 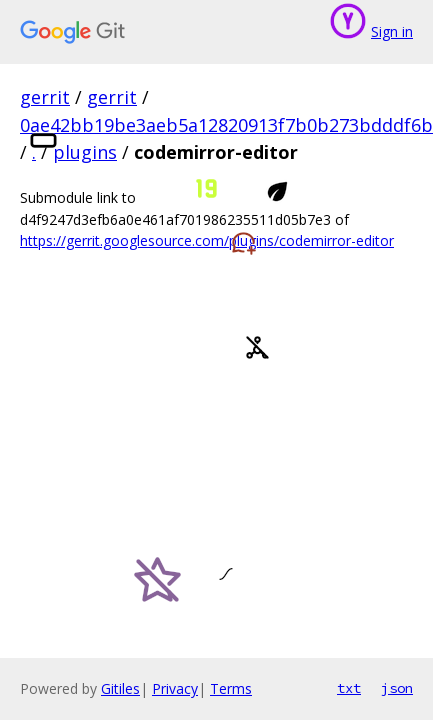 I want to click on indicates items or options starting with letter Y, so click(x=348, y=21).